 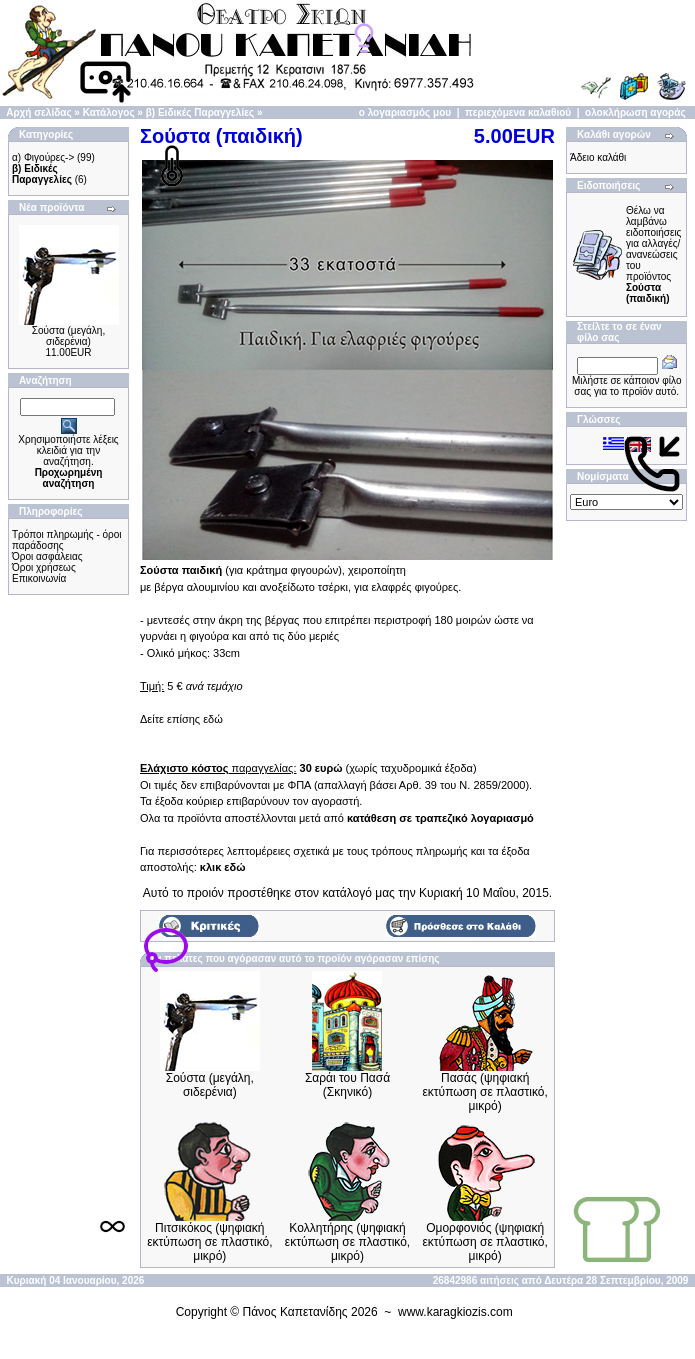 What do you see at coordinates (166, 950) in the screenshot?
I see `select an irregular area with freehand drawing` at bounding box center [166, 950].